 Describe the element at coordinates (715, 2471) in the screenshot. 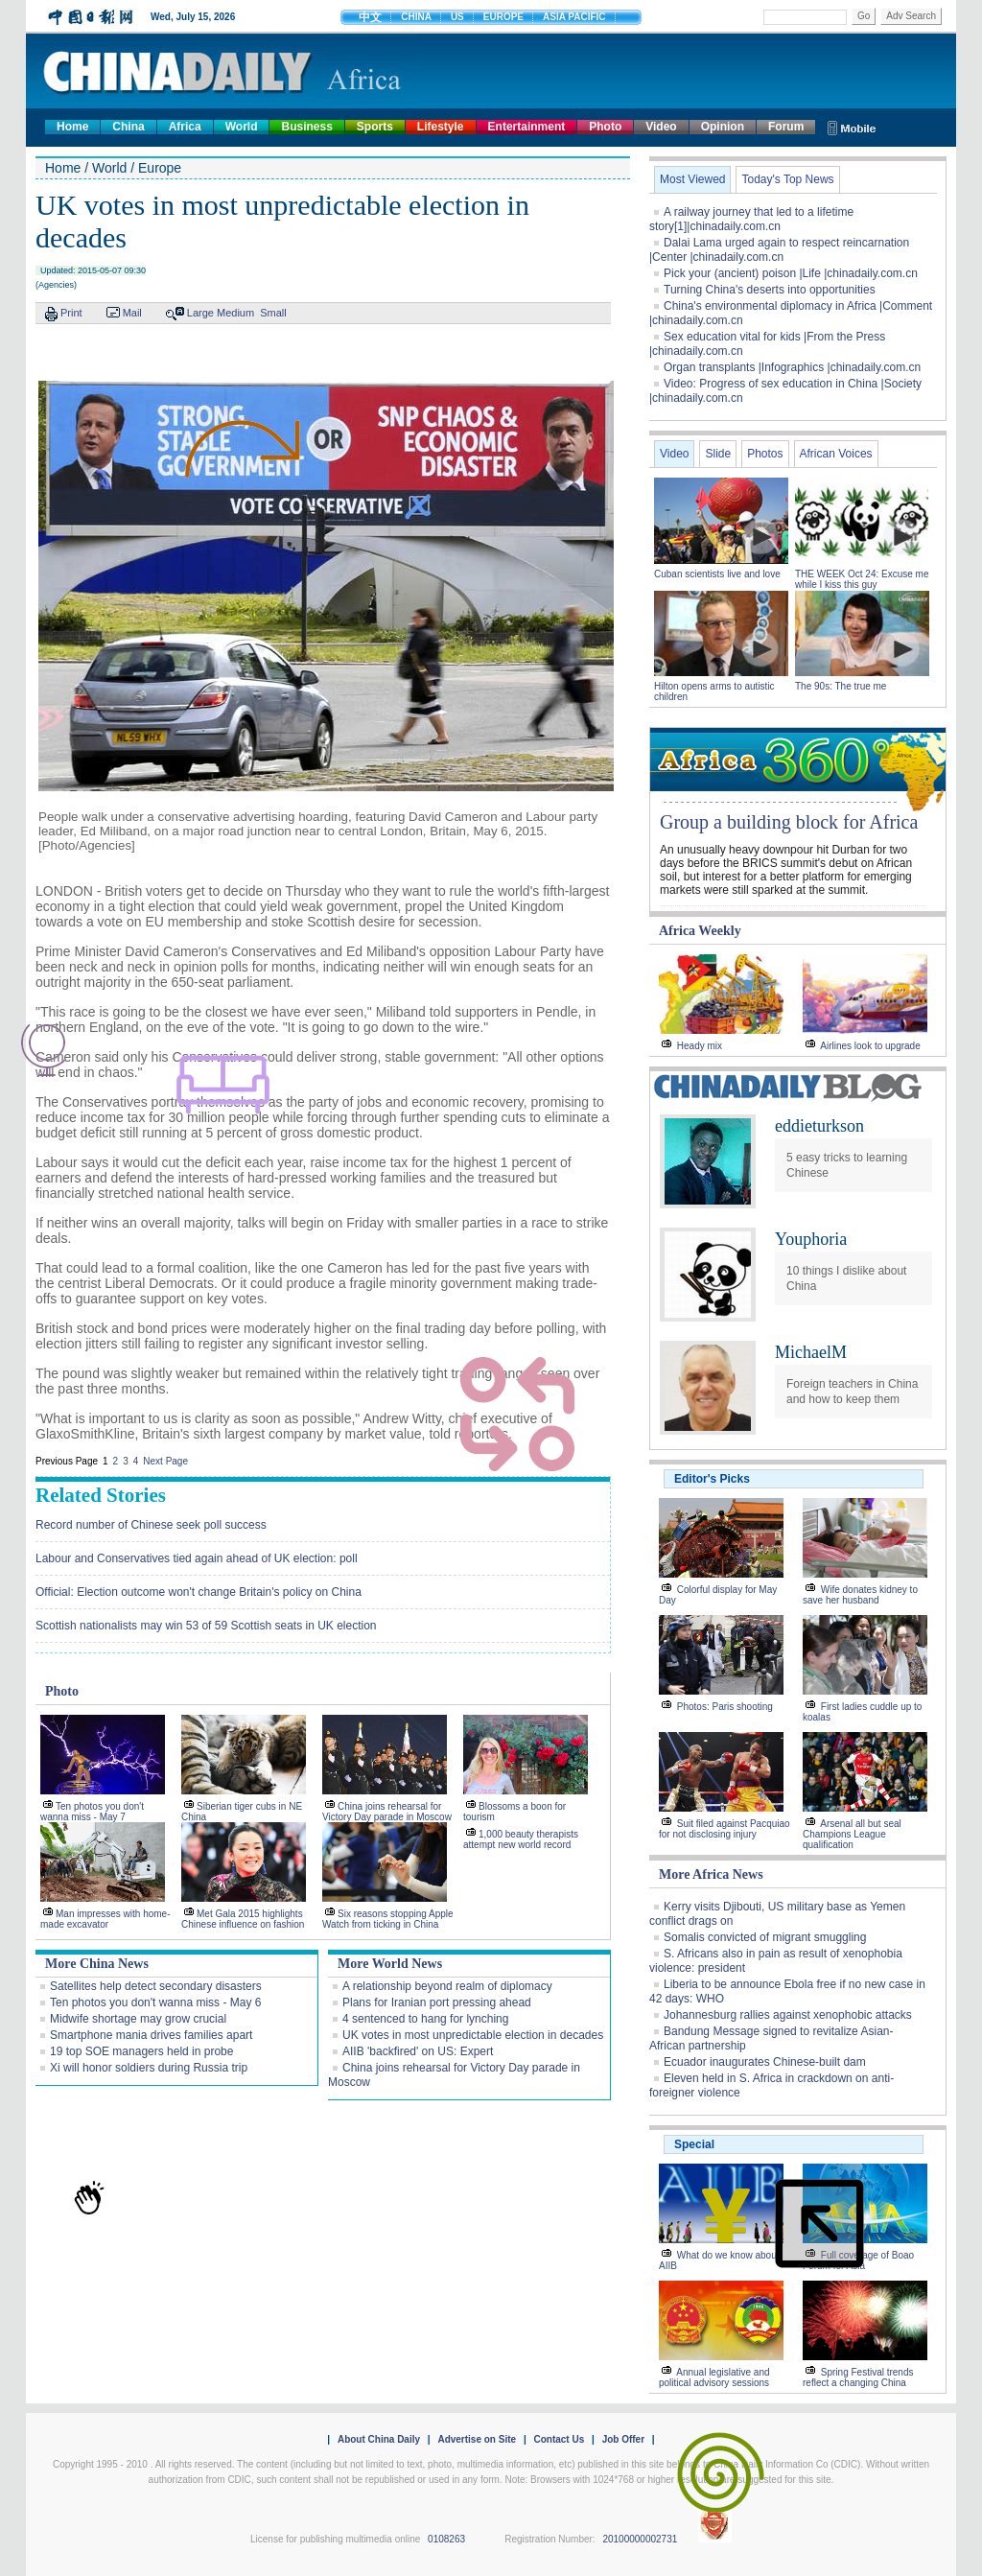

I see `indicates loading or processing in progress` at that location.